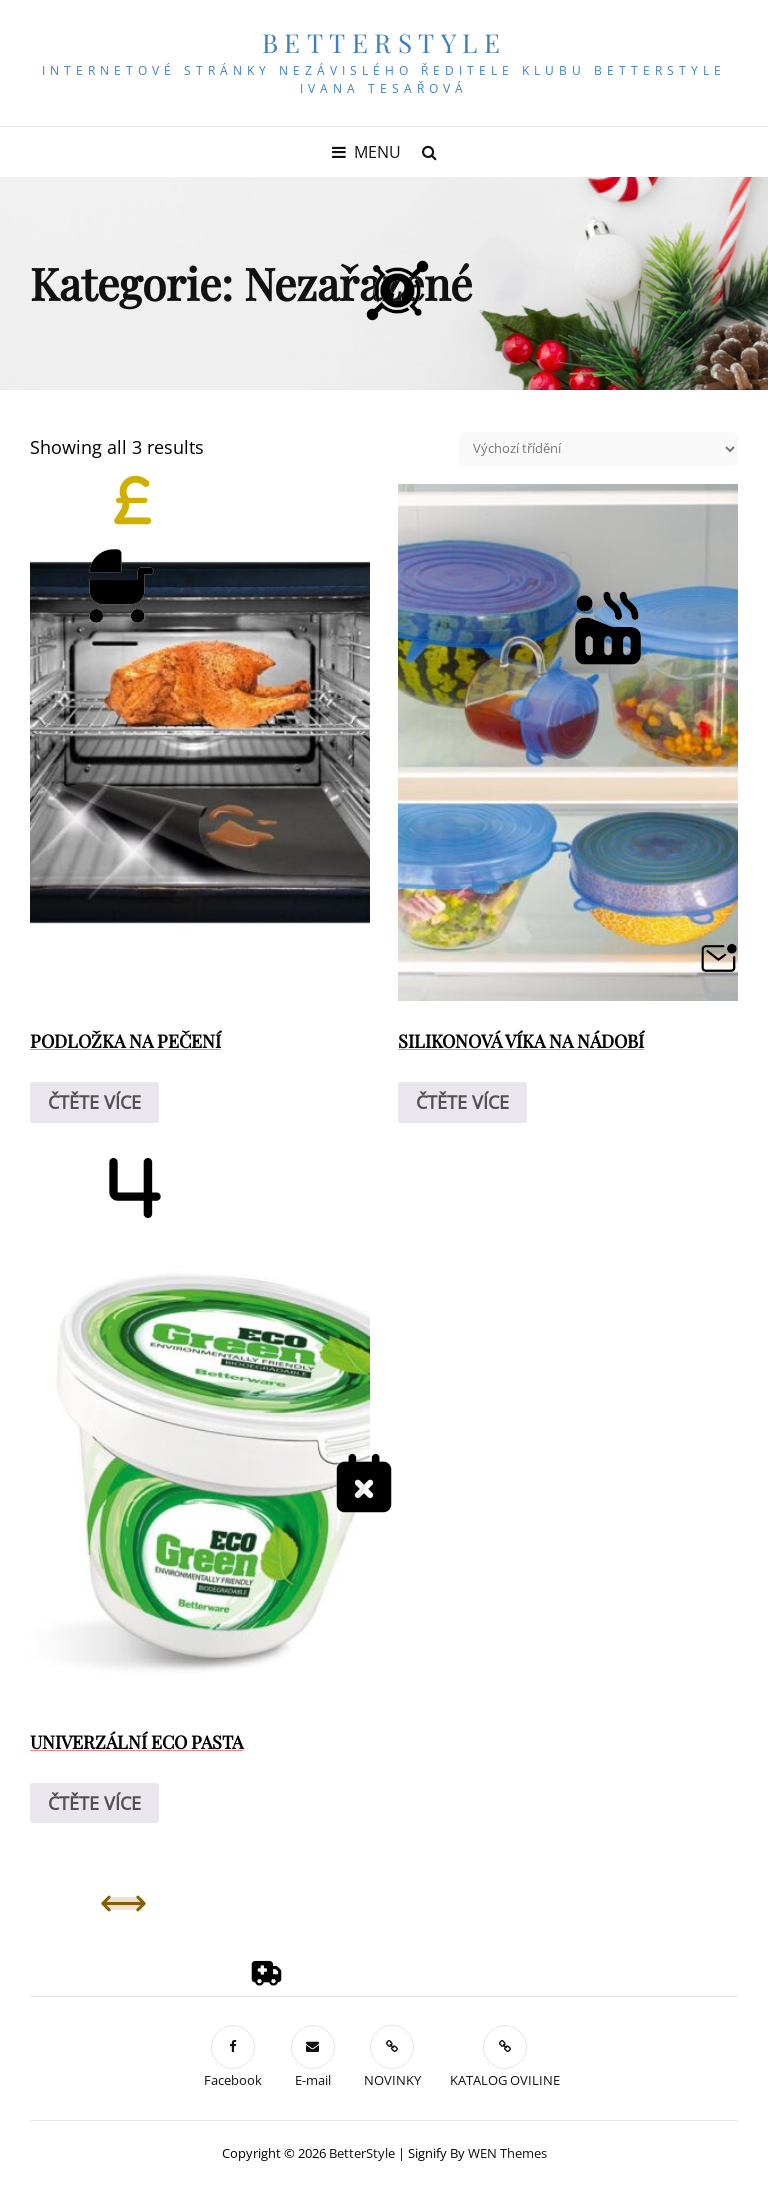  What do you see at coordinates (123, 1903) in the screenshot?
I see `resize element horizontally` at bounding box center [123, 1903].